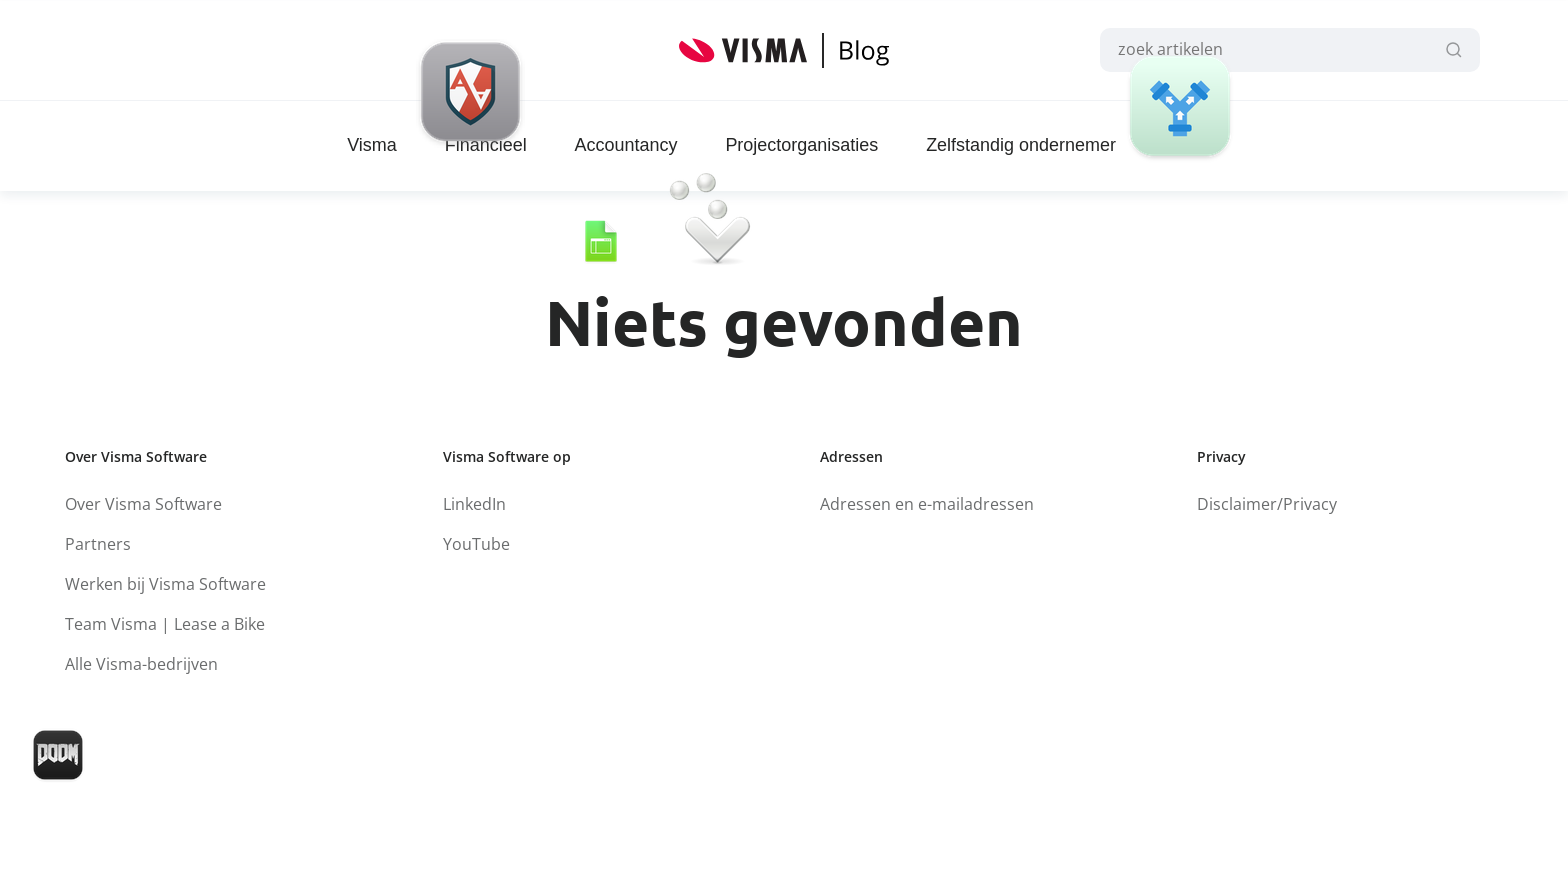 The image size is (1568, 882). I want to click on open apparmor security preferences, so click(470, 93).